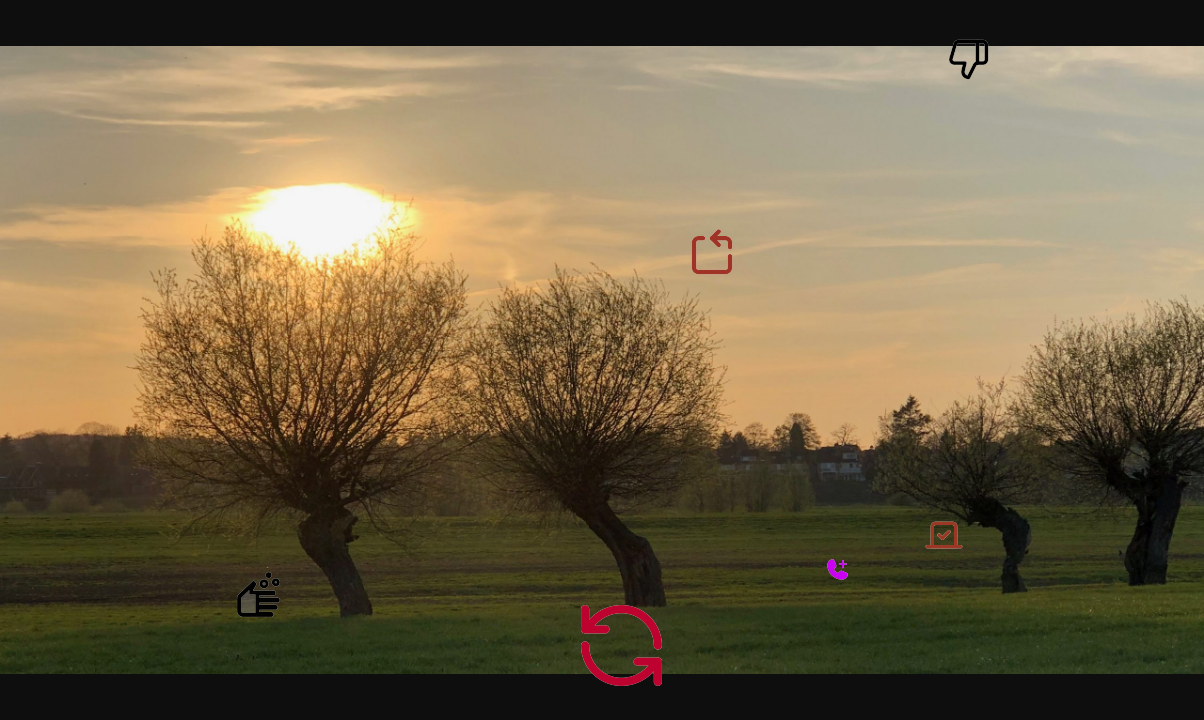  Describe the element at coordinates (838, 569) in the screenshot. I see `add a new contact` at that location.